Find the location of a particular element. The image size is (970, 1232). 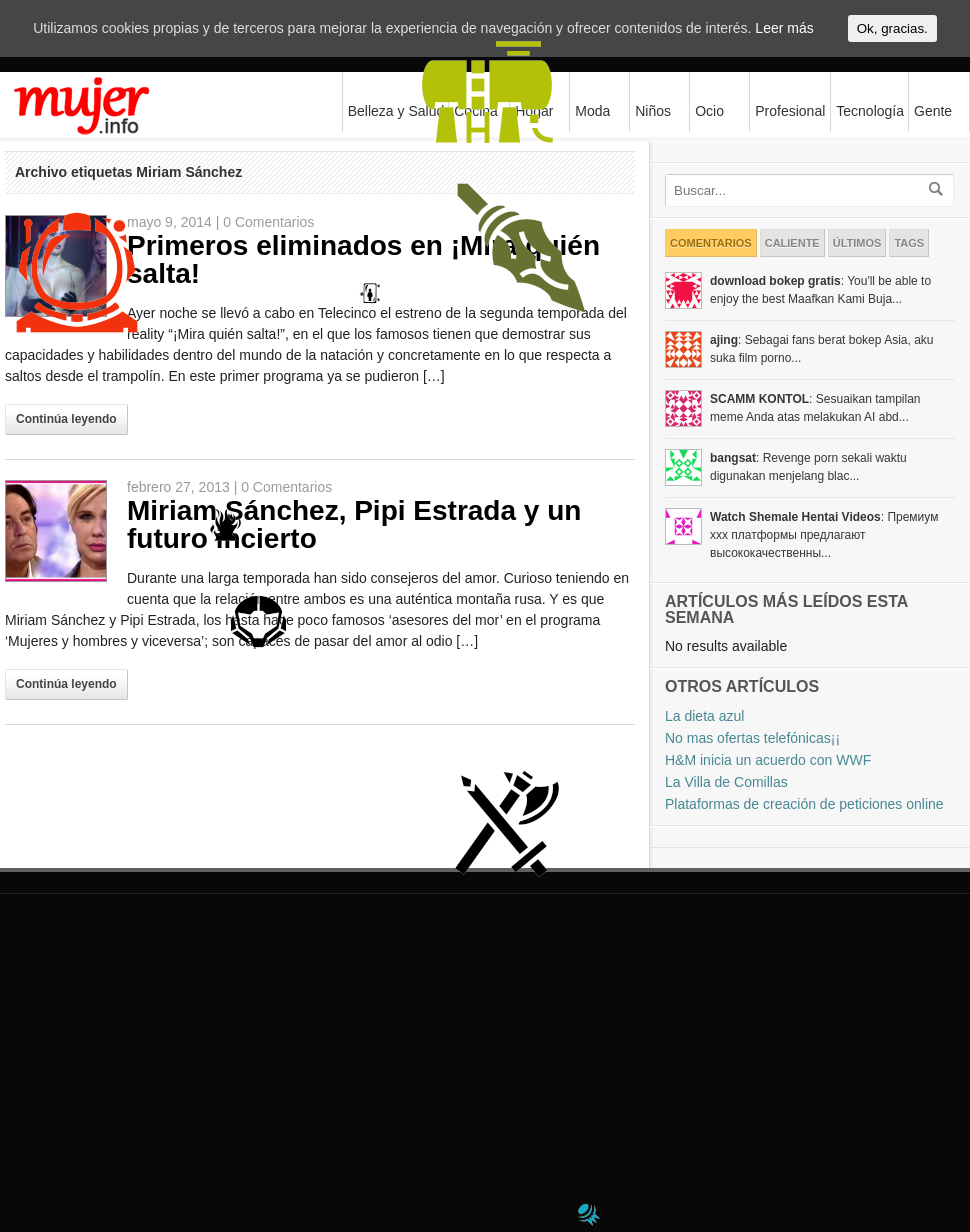

select stone spear weapon in game inventory is located at coordinates (521, 247).